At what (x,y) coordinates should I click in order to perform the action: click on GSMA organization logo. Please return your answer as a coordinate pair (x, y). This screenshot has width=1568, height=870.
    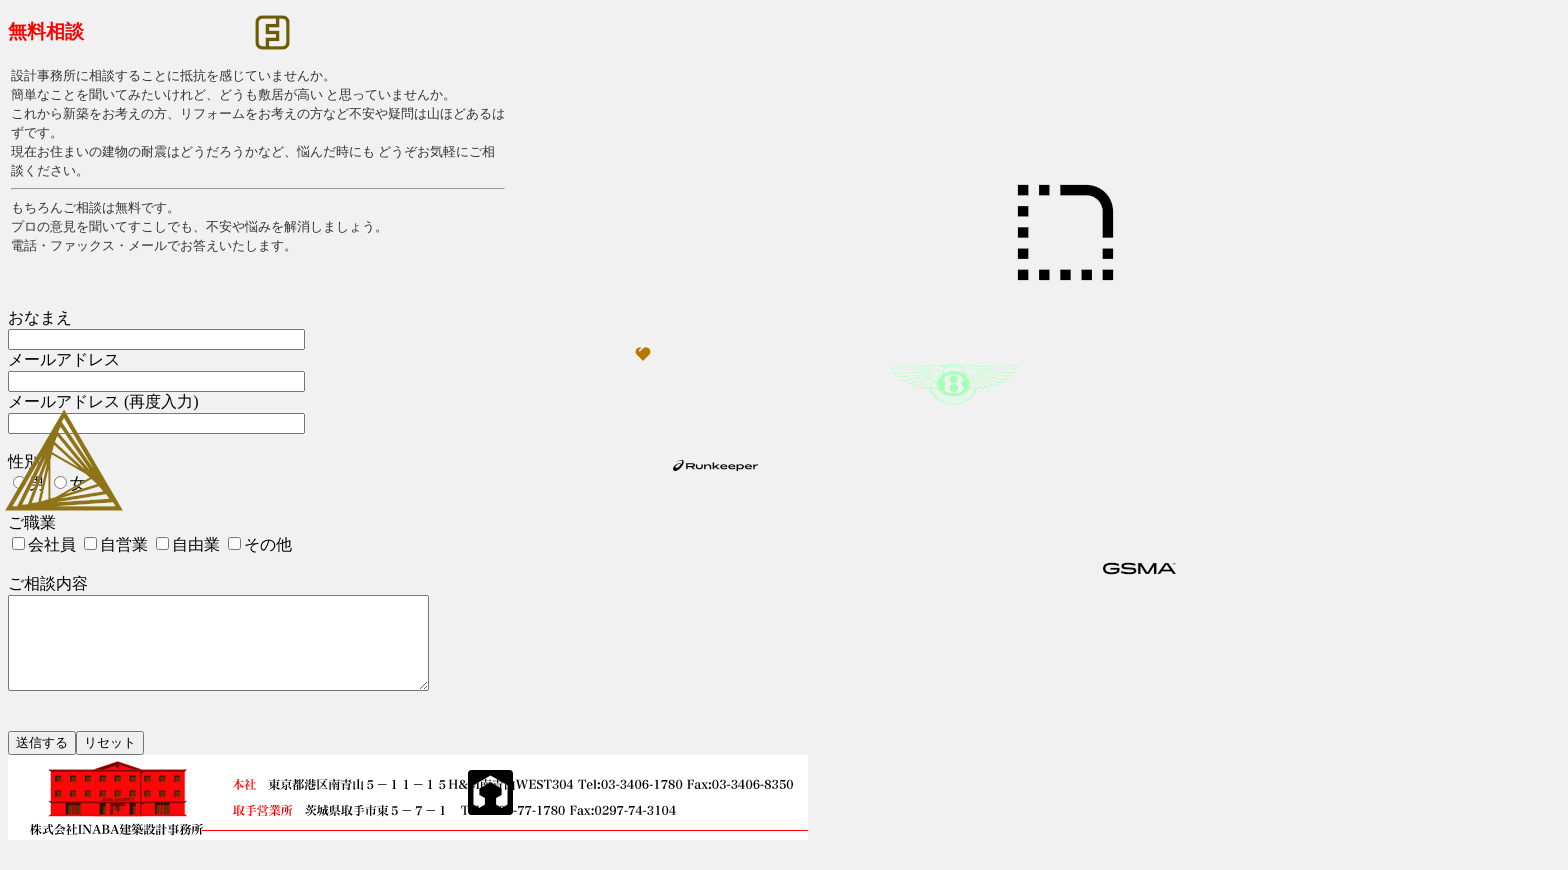
    Looking at the image, I should click on (1139, 568).